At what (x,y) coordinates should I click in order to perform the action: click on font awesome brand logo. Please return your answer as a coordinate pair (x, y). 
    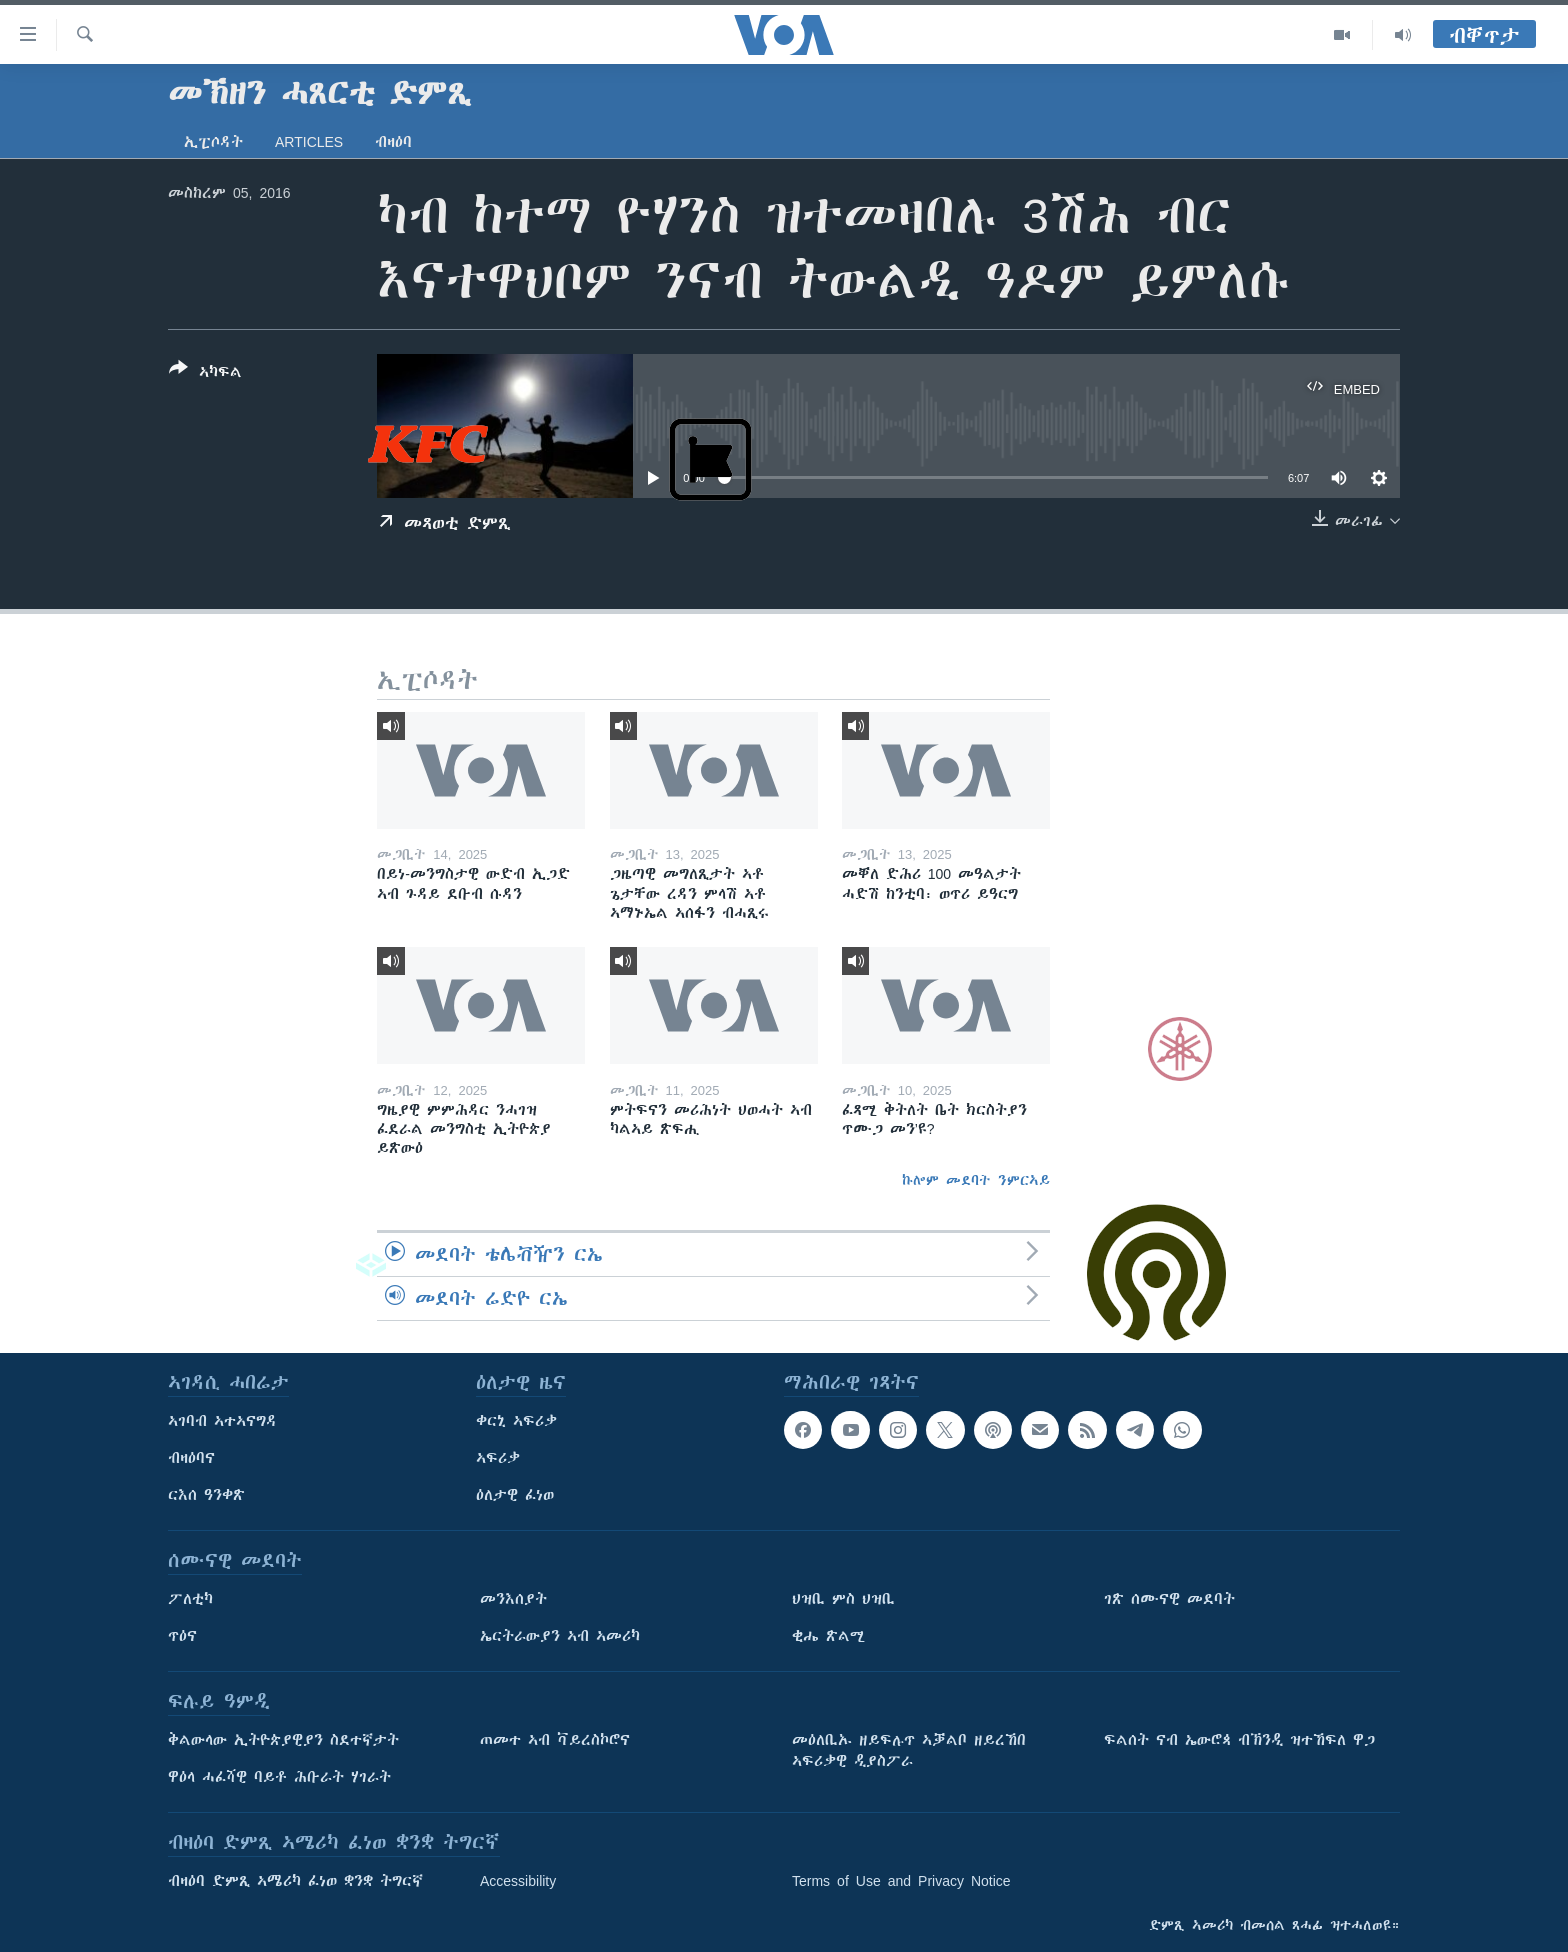
    Looking at the image, I should click on (710, 459).